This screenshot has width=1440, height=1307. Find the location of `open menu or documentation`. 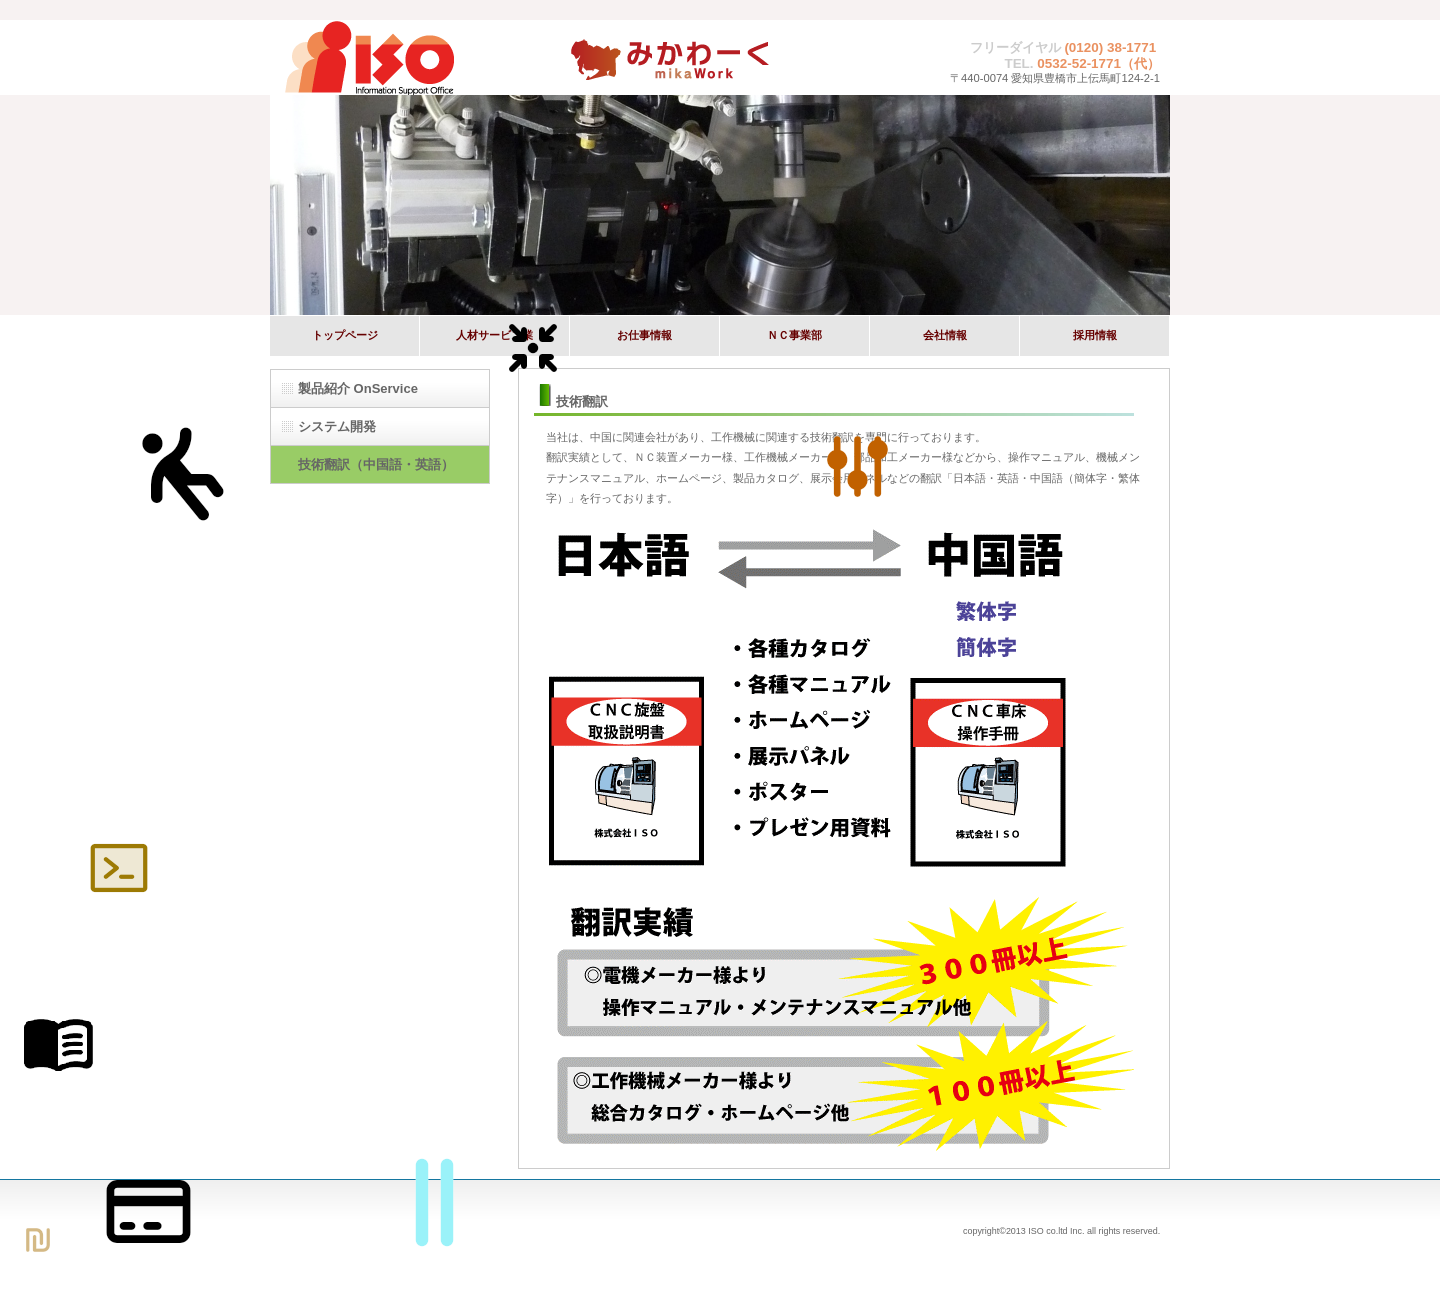

open menu or documentation is located at coordinates (58, 1042).